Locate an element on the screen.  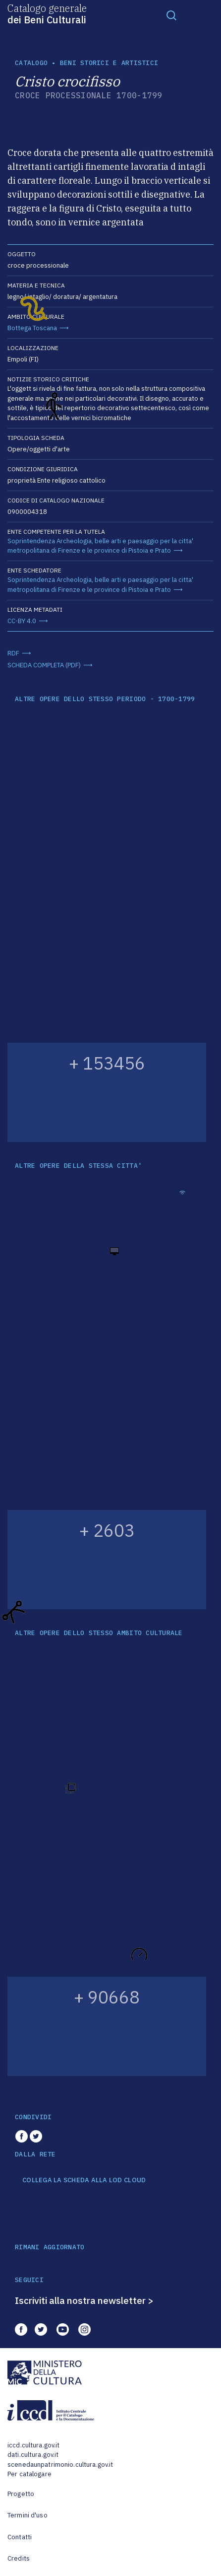
access tangent or derivative tools in a math application is located at coordinates (13, 1612).